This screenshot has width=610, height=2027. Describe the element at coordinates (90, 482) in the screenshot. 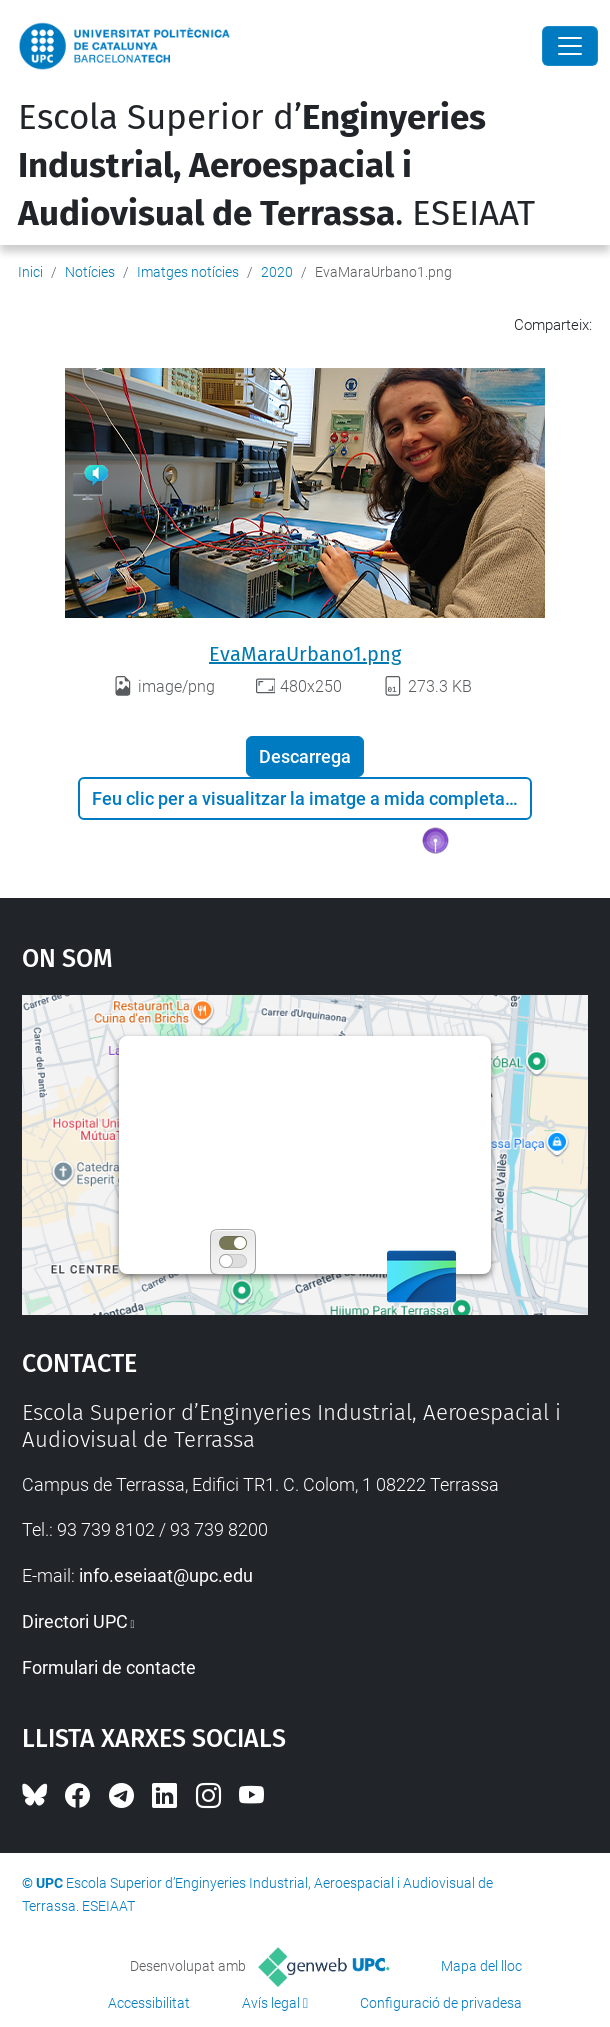

I see `open the narrator accessibility app` at that location.